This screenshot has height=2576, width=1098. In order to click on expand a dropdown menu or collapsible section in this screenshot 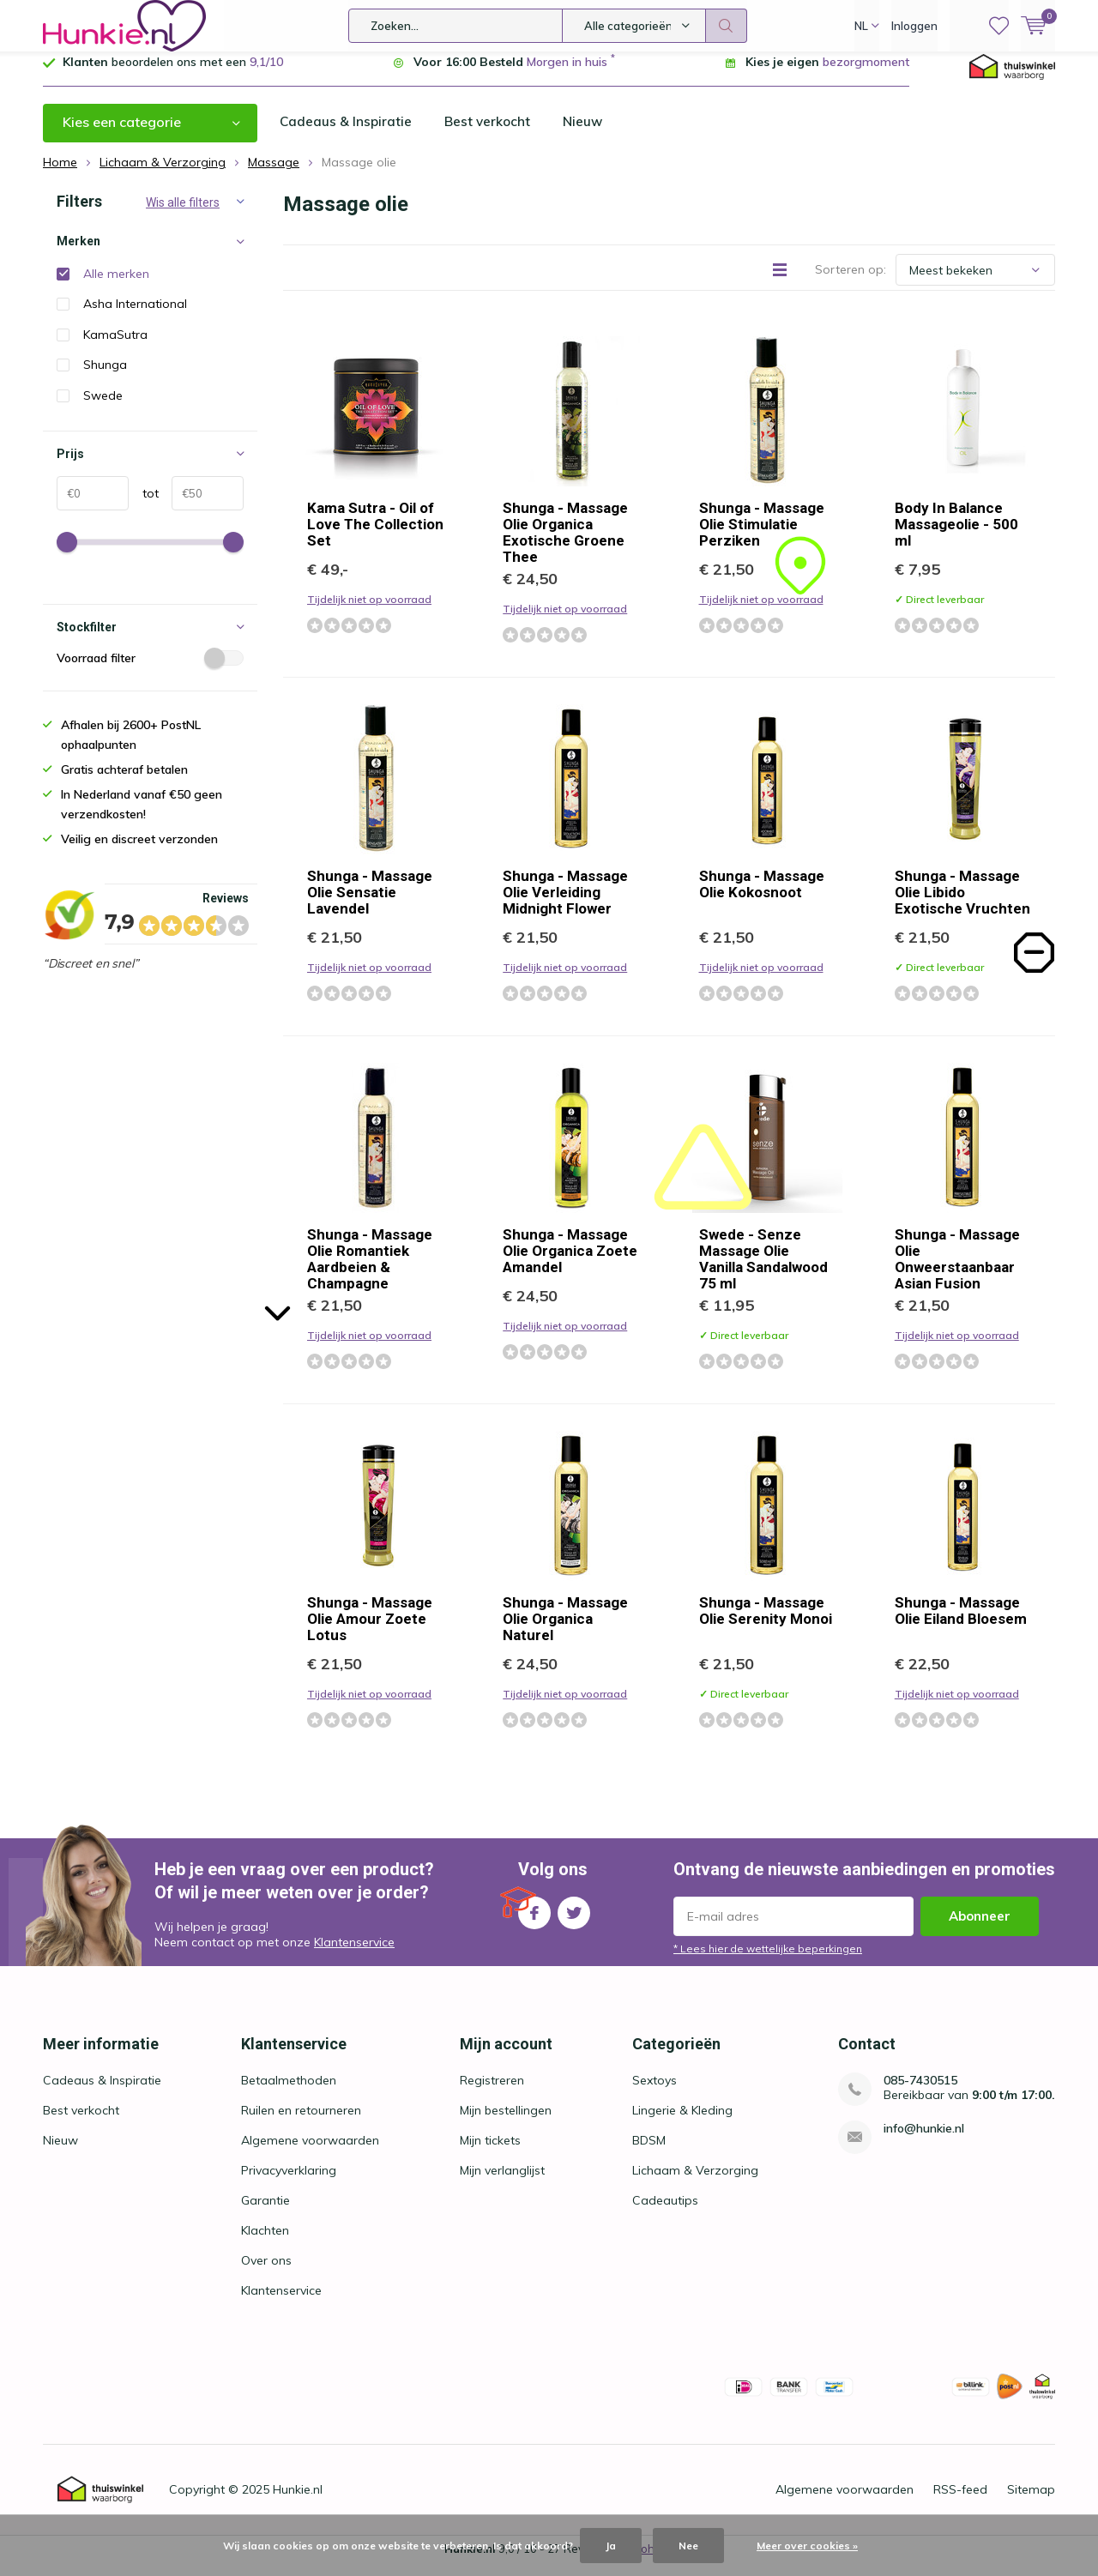, I will do `click(277, 1313)`.